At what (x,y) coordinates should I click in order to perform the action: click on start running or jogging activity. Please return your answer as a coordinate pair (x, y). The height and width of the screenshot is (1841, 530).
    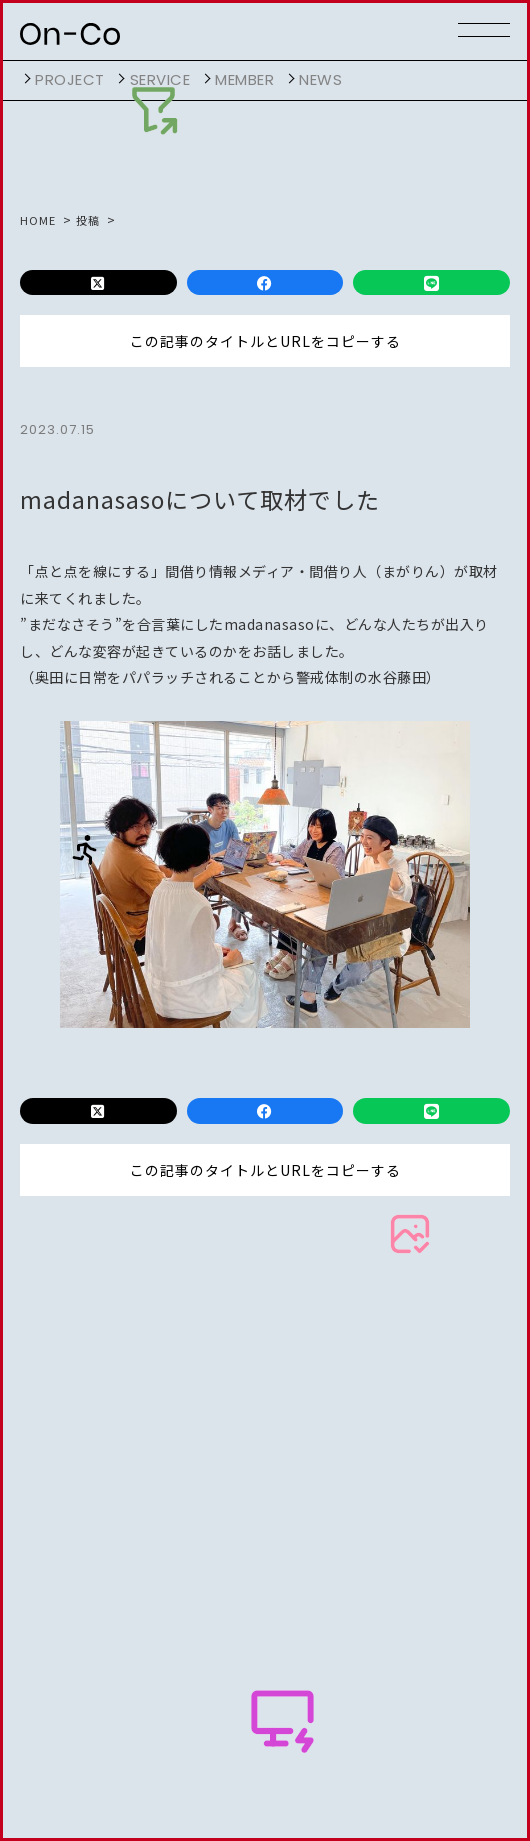
    Looking at the image, I should click on (86, 850).